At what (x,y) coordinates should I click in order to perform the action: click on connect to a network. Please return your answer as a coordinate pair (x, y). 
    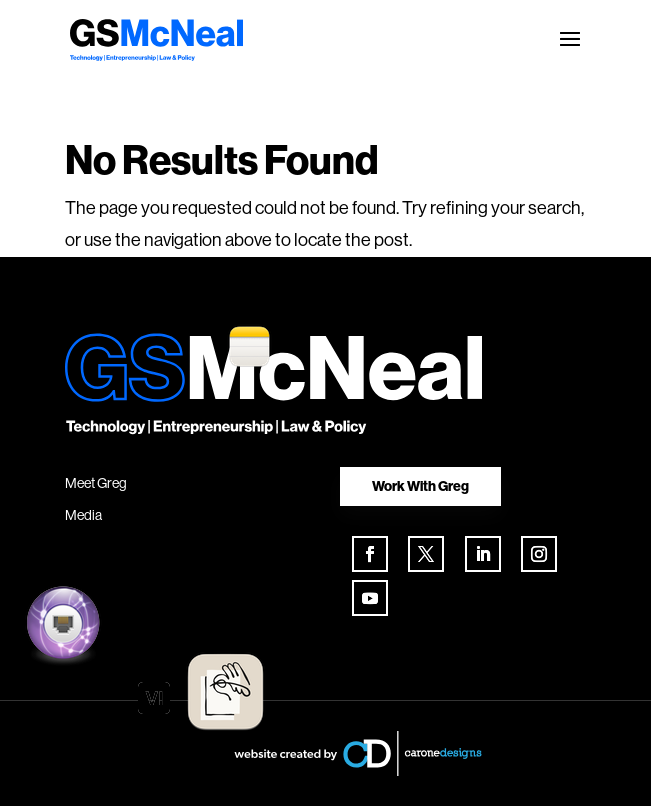
    Looking at the image, I should click on (63, 627).